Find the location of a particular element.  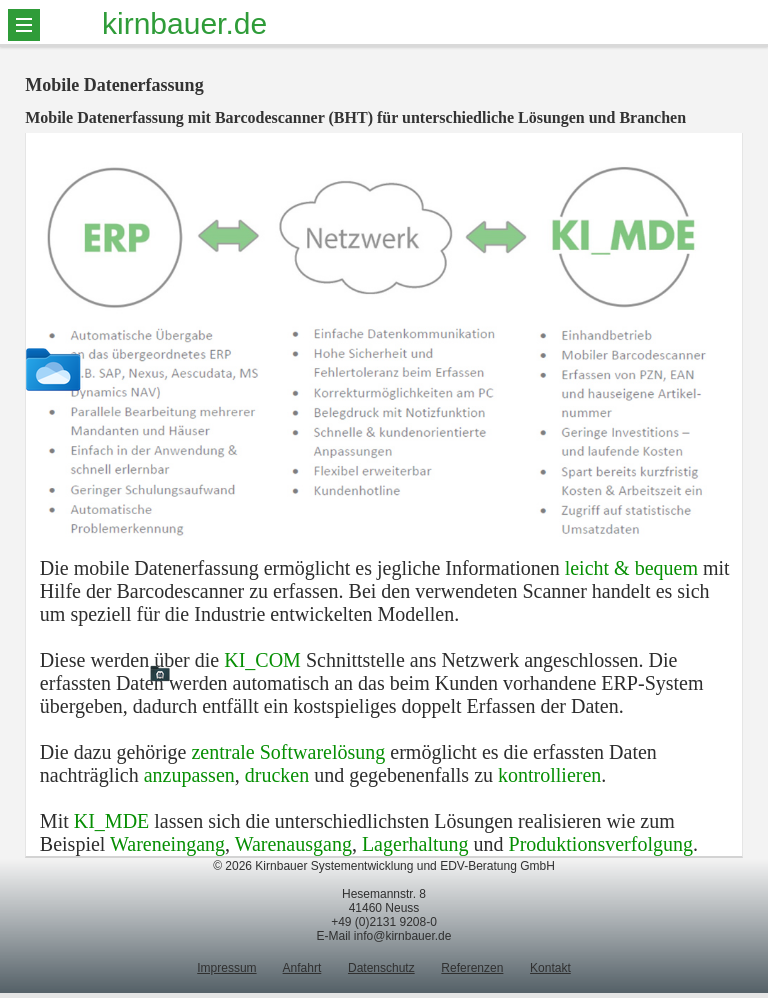

open OneDrive synced folder is located at coordinates (53, 371).